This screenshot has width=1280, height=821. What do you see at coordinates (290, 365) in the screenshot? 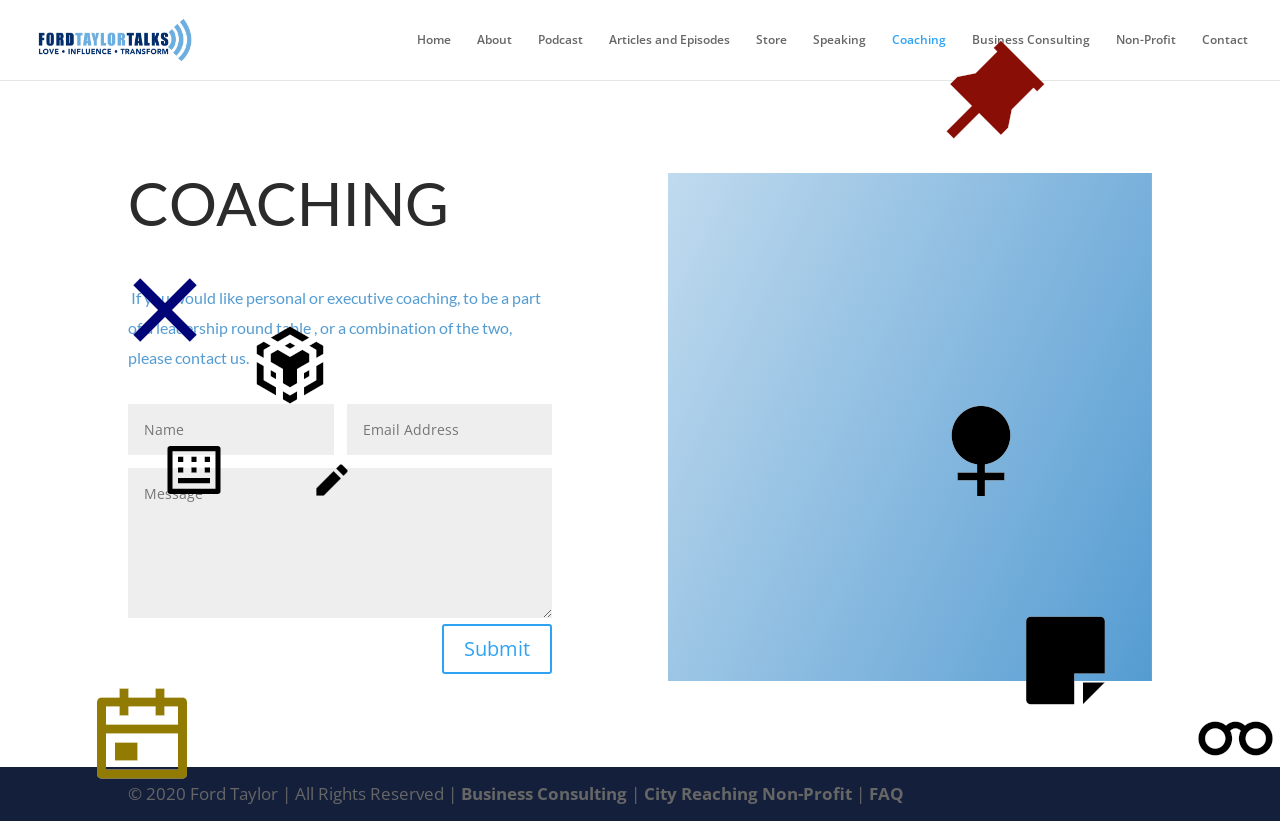
I see `binance coin (bnb) cryptocurrency logo` at bounding box center [290, 365].